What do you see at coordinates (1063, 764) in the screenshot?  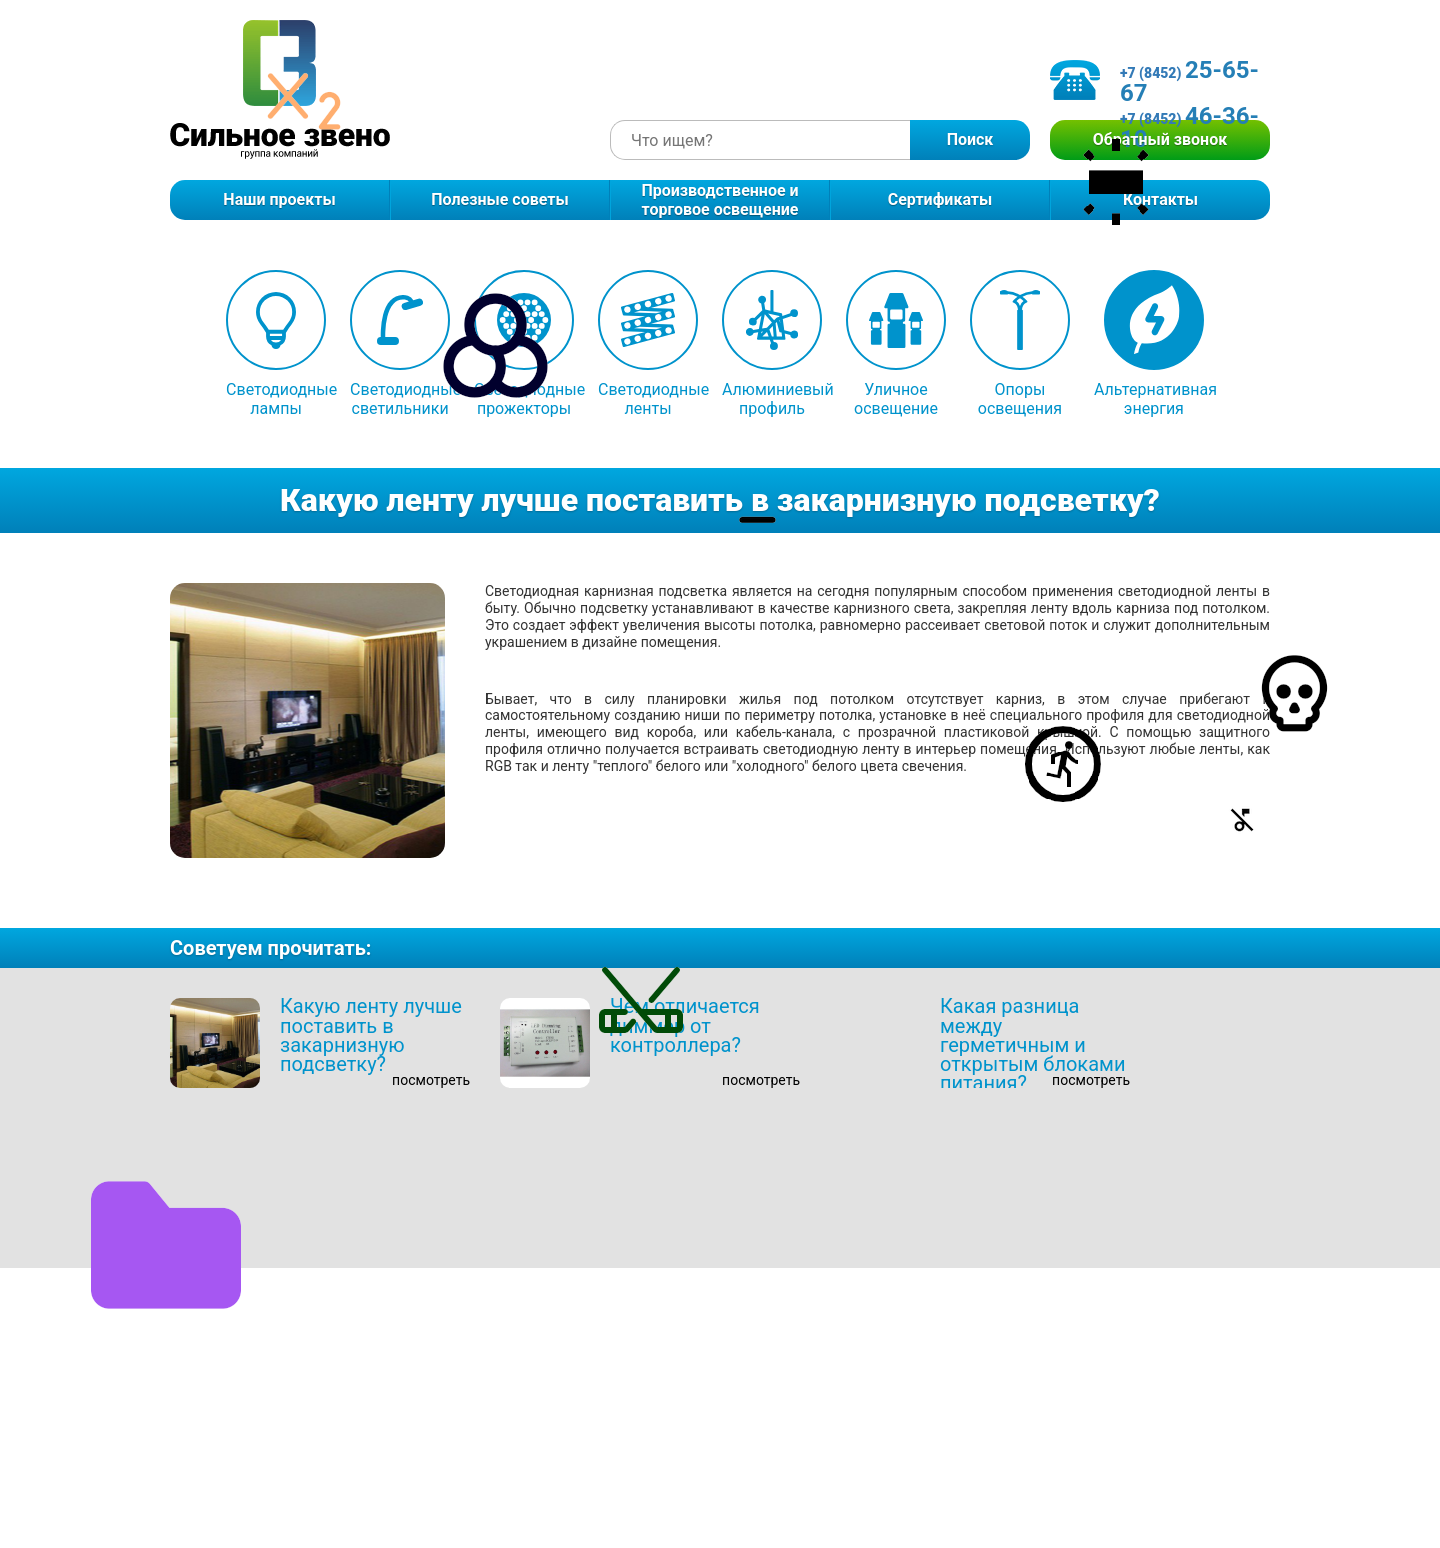 I see `start a run or jogging activity` at bounding box center [1063, 764].